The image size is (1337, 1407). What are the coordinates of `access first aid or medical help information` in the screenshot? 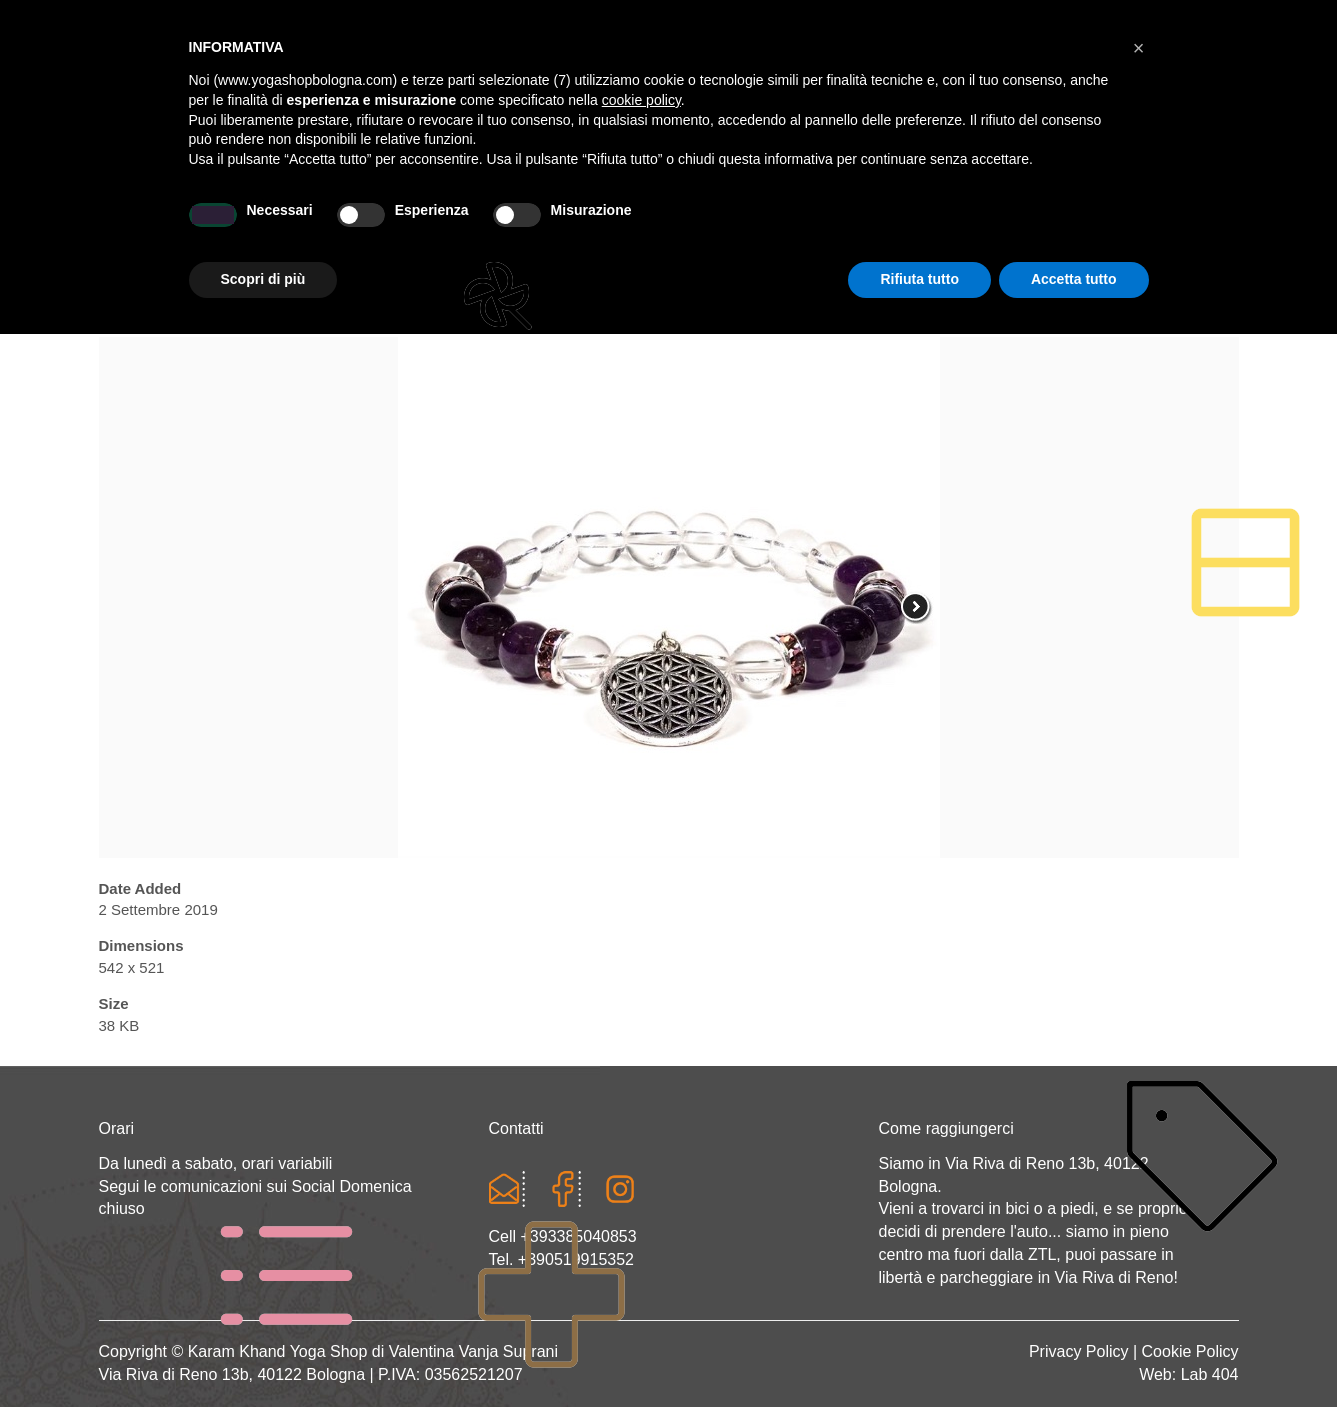 It's located at (551, 1294).